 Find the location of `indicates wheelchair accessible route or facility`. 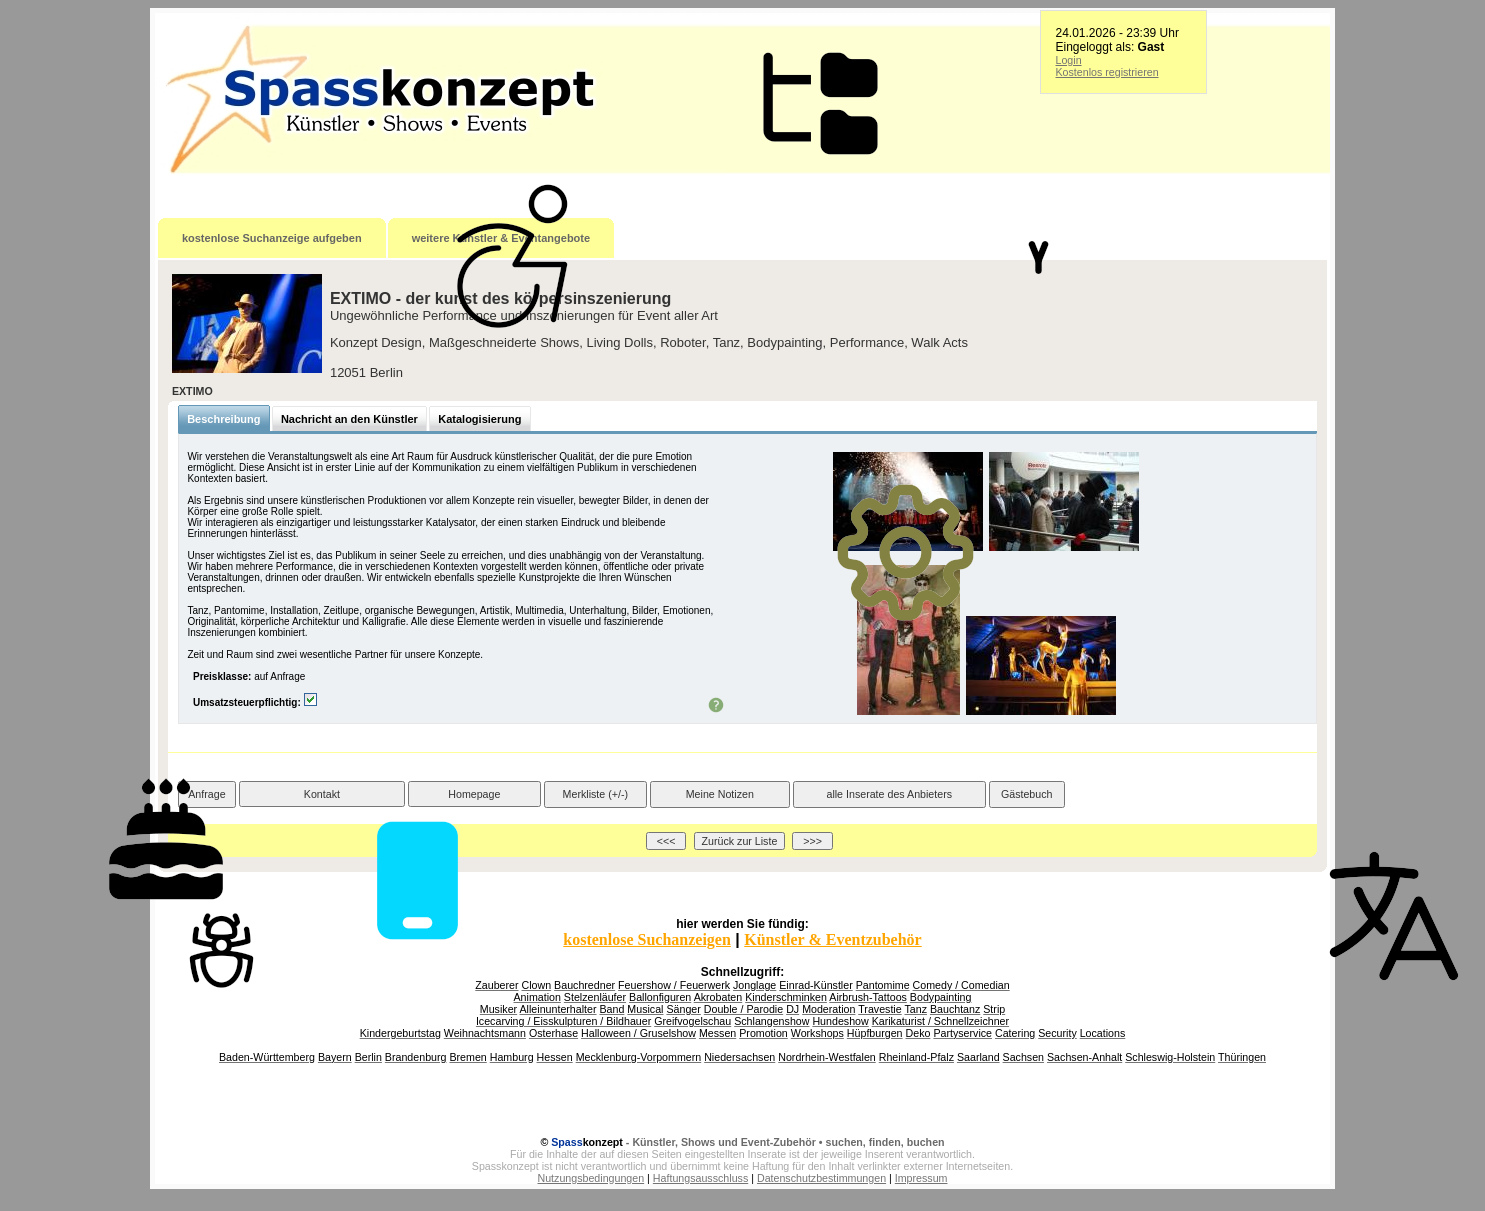

indicates wheelchair accessible route or facility is located at coordinates (515, 259).